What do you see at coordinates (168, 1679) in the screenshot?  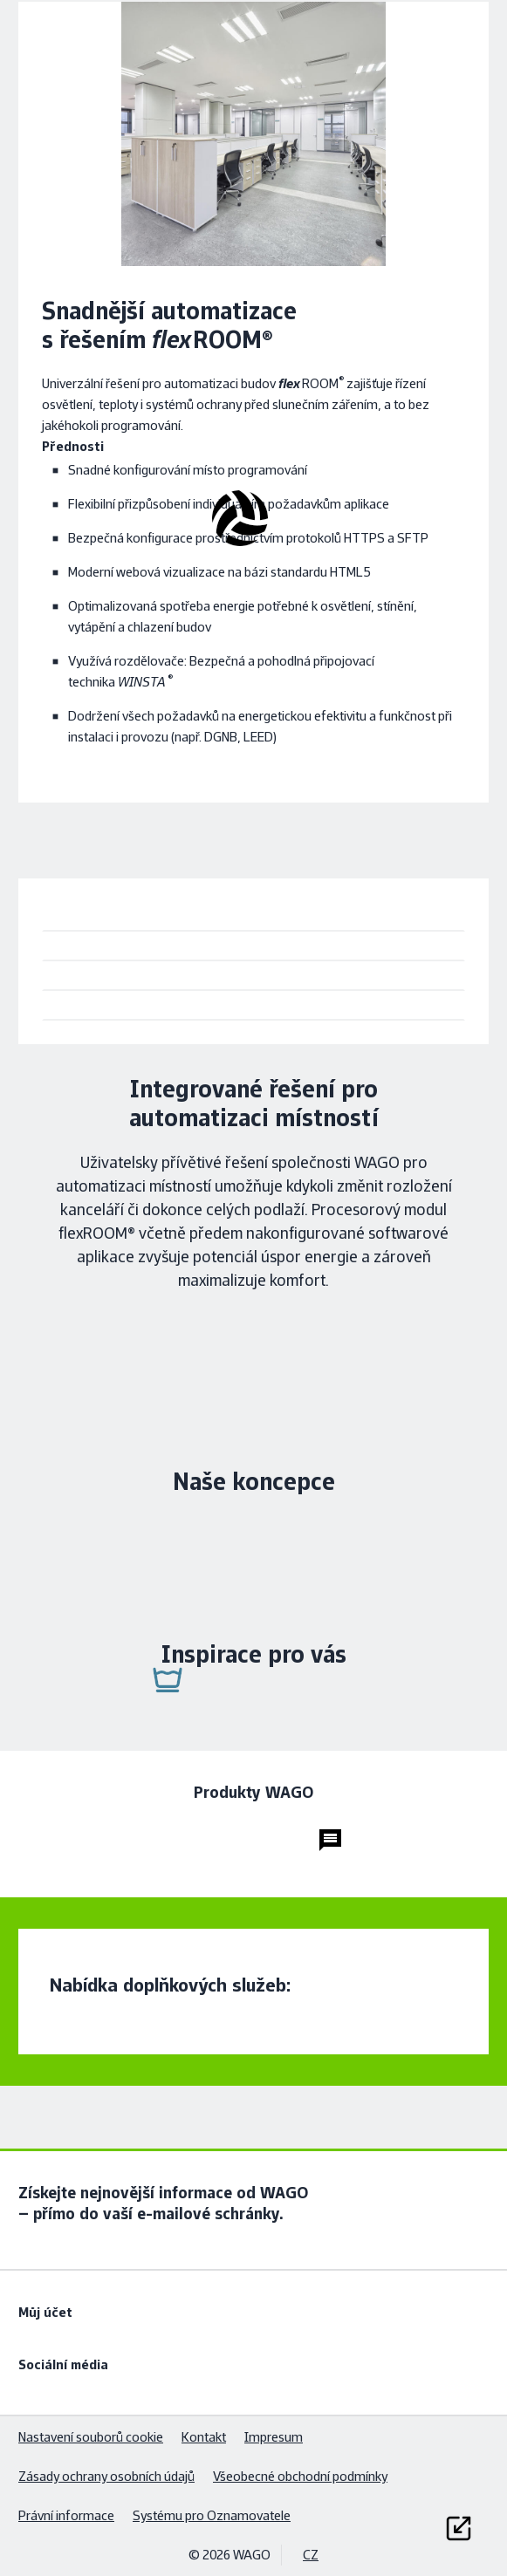 I see `indicates machine washable with gentle press cycle` at bounding box center [168, 1679].